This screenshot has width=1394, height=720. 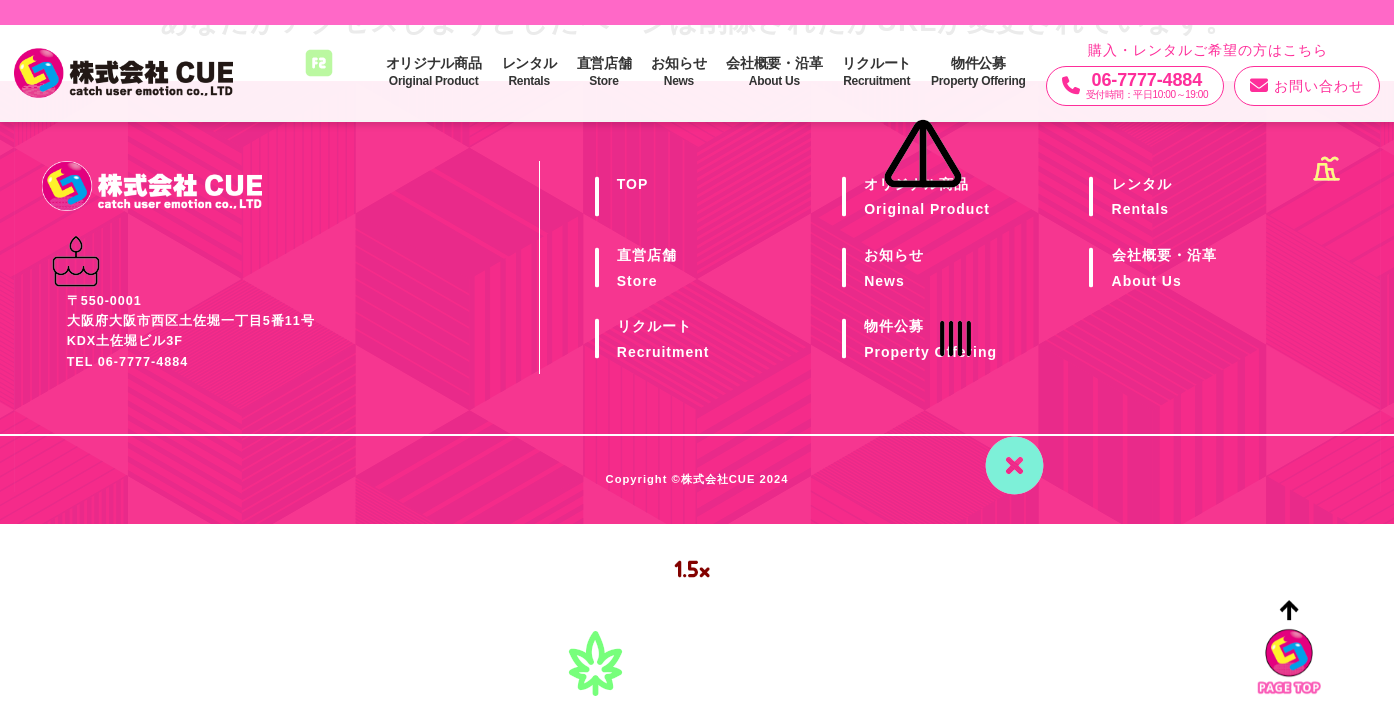 I want to click on close or dismiss a dialog, so click(x=1014, y=465).